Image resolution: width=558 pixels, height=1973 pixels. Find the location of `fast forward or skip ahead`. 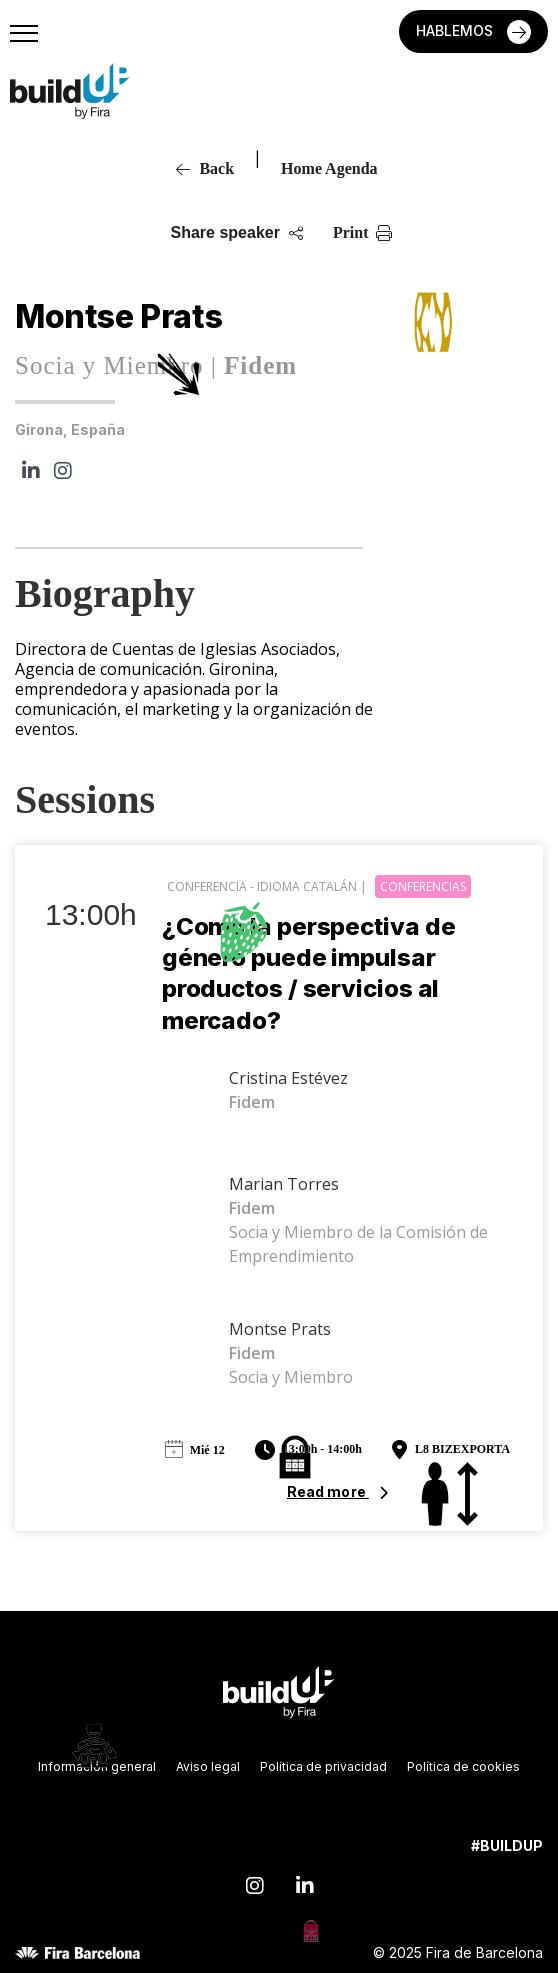

fast forward or skip ahead is located at coordinates (178, 374).